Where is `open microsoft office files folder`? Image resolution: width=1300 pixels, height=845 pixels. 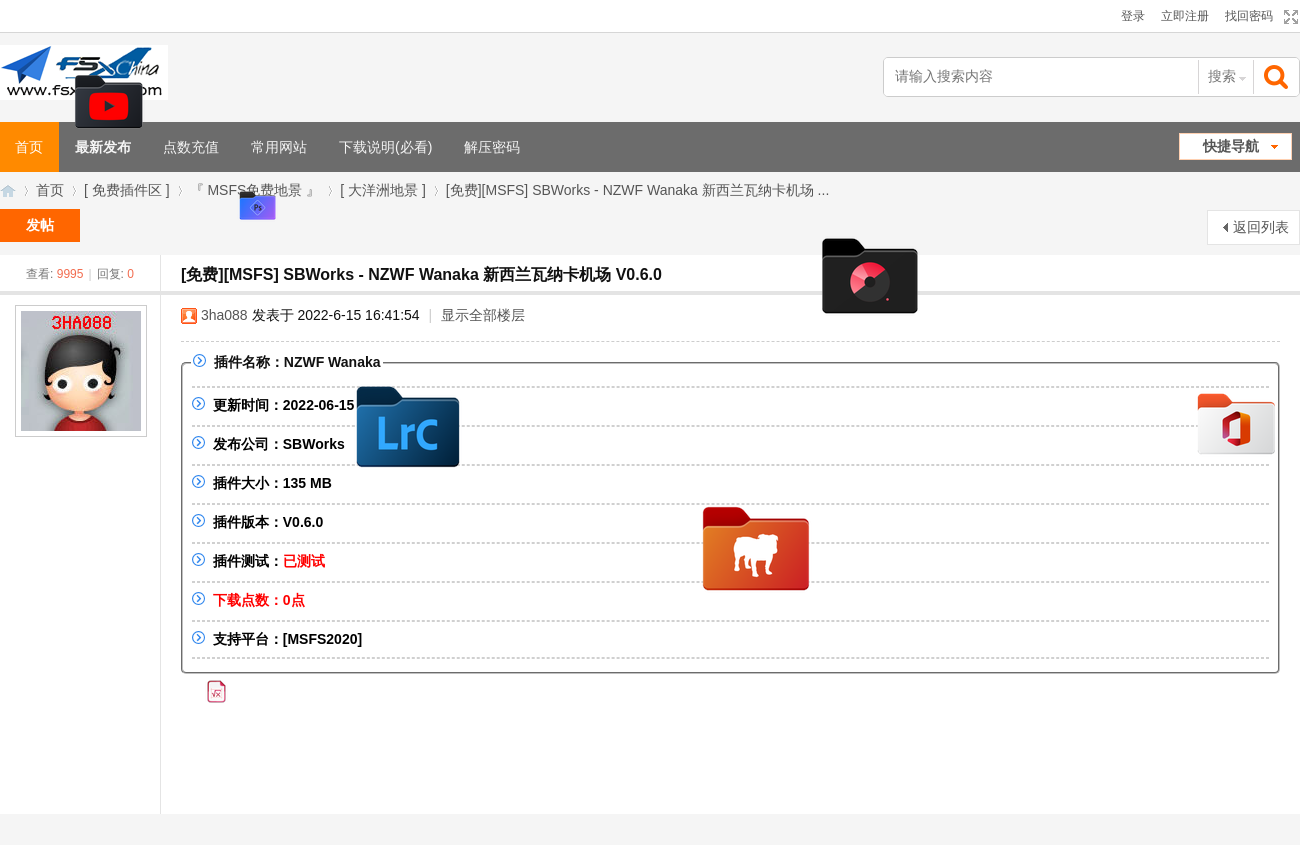
open microsoft office files folder is located at coordinates (1236, 426).